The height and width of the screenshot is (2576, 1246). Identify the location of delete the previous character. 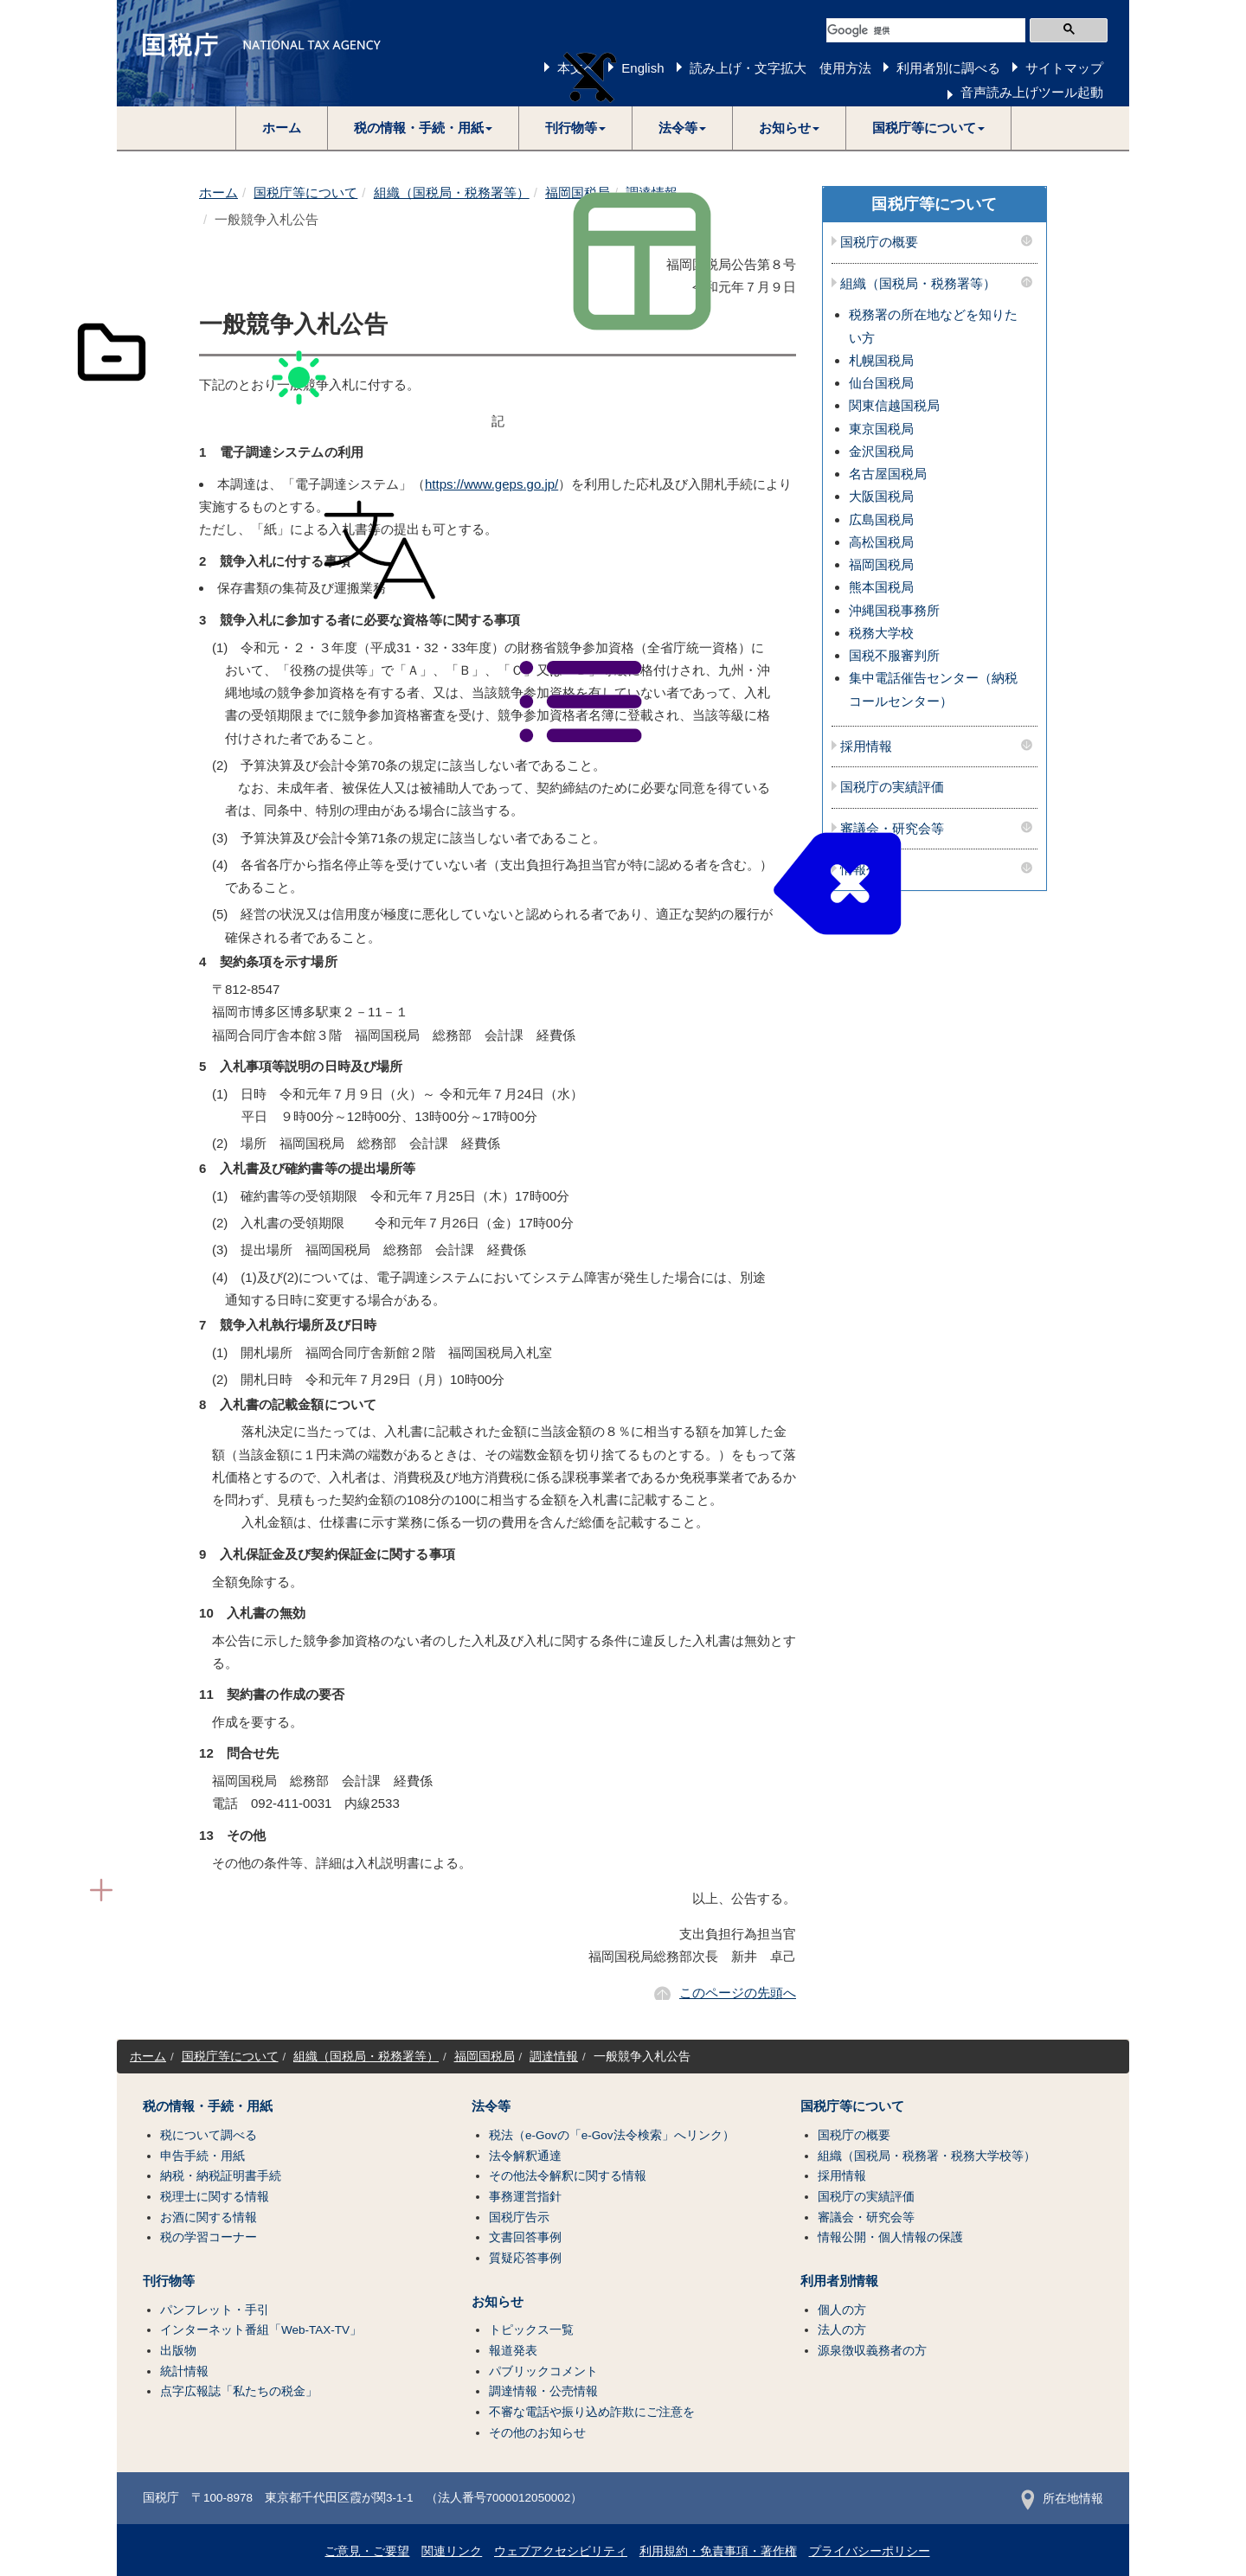
(837, 883).